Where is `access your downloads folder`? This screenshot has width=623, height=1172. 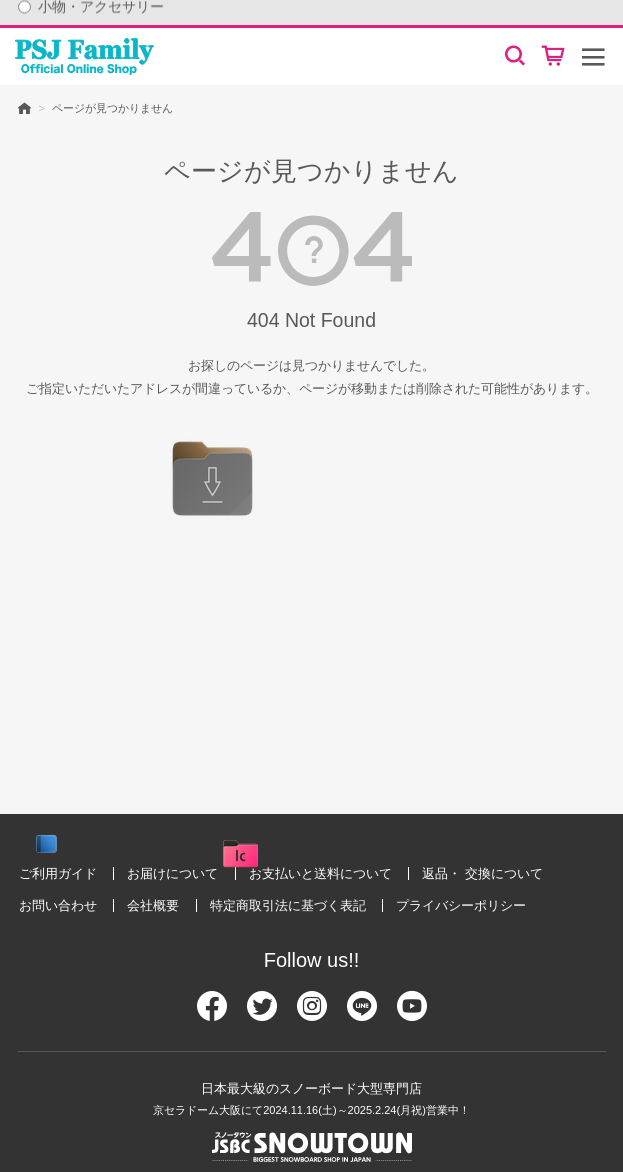 access your downloads folder is located at coordinates (212, 478).